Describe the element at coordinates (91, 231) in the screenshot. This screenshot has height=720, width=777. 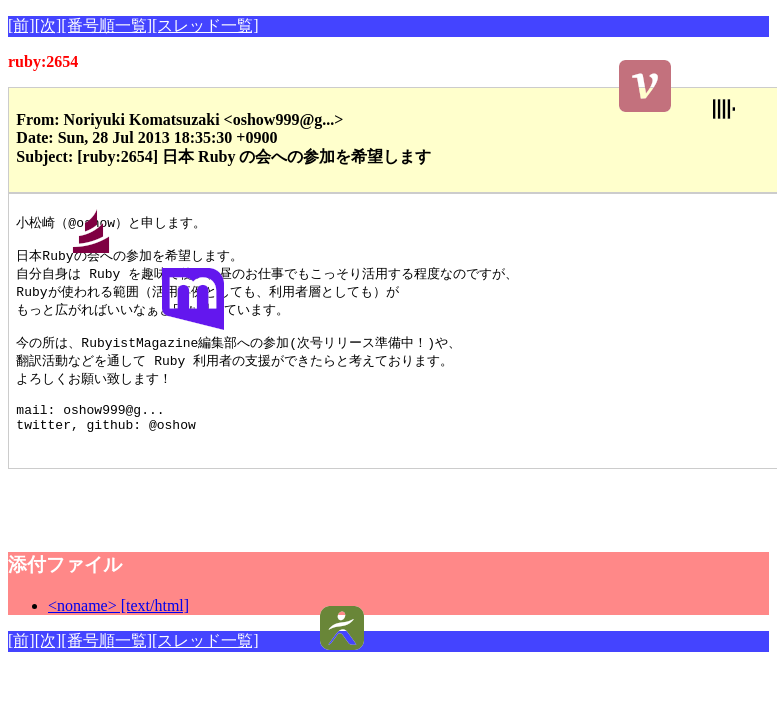
I see `babelio logo - link to book cataloging and social reading platform` at that location.